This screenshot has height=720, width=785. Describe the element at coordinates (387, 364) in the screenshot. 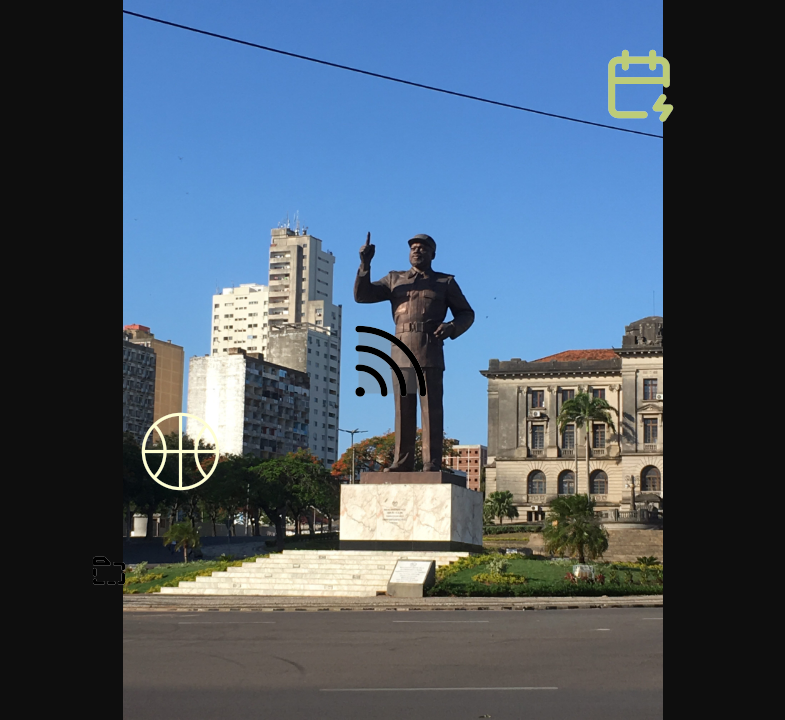

I see `subscribe to RSS feed` at that location.